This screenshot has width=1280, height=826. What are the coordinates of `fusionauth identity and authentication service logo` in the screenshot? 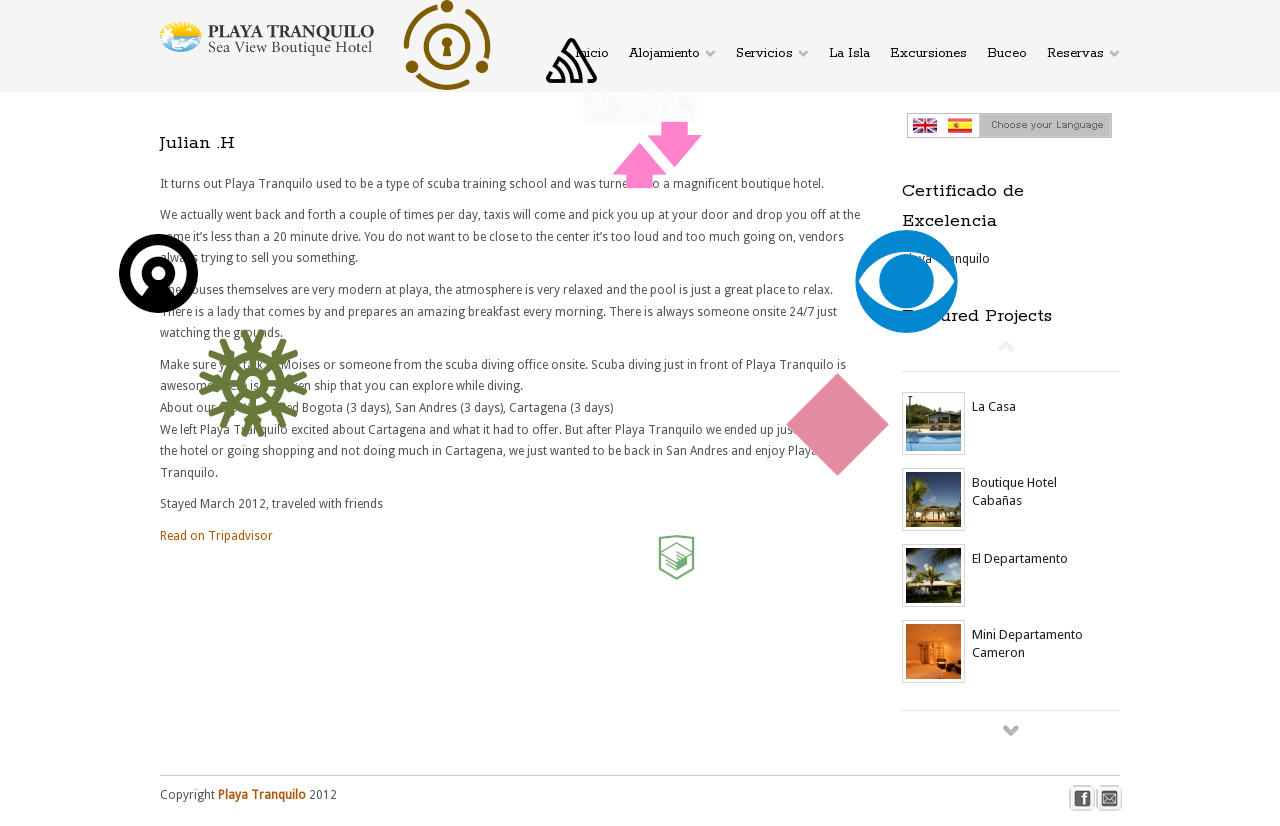 It's located at (447, 45).